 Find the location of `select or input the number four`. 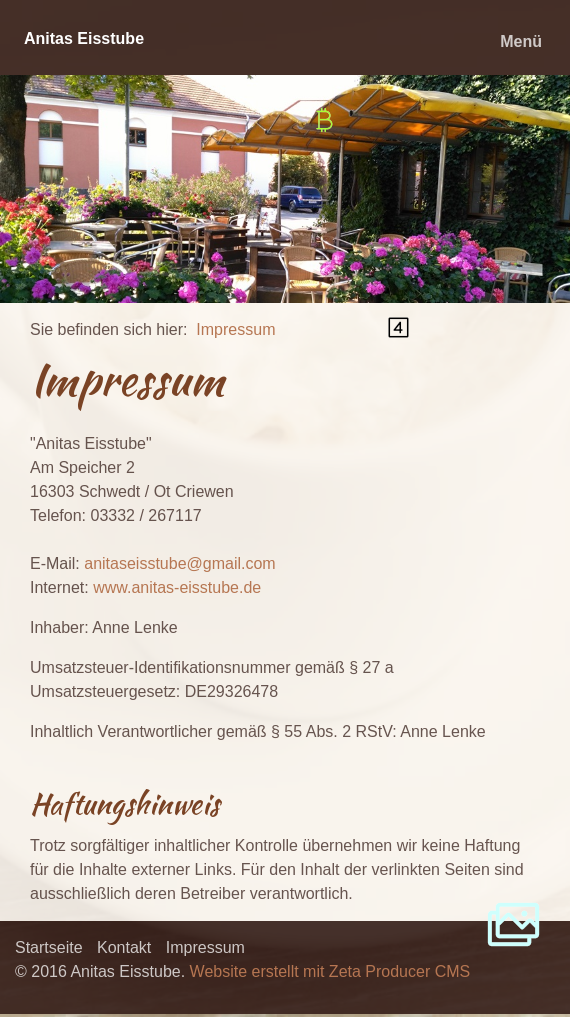

select or input the number four is located at coordinates (398, 327).